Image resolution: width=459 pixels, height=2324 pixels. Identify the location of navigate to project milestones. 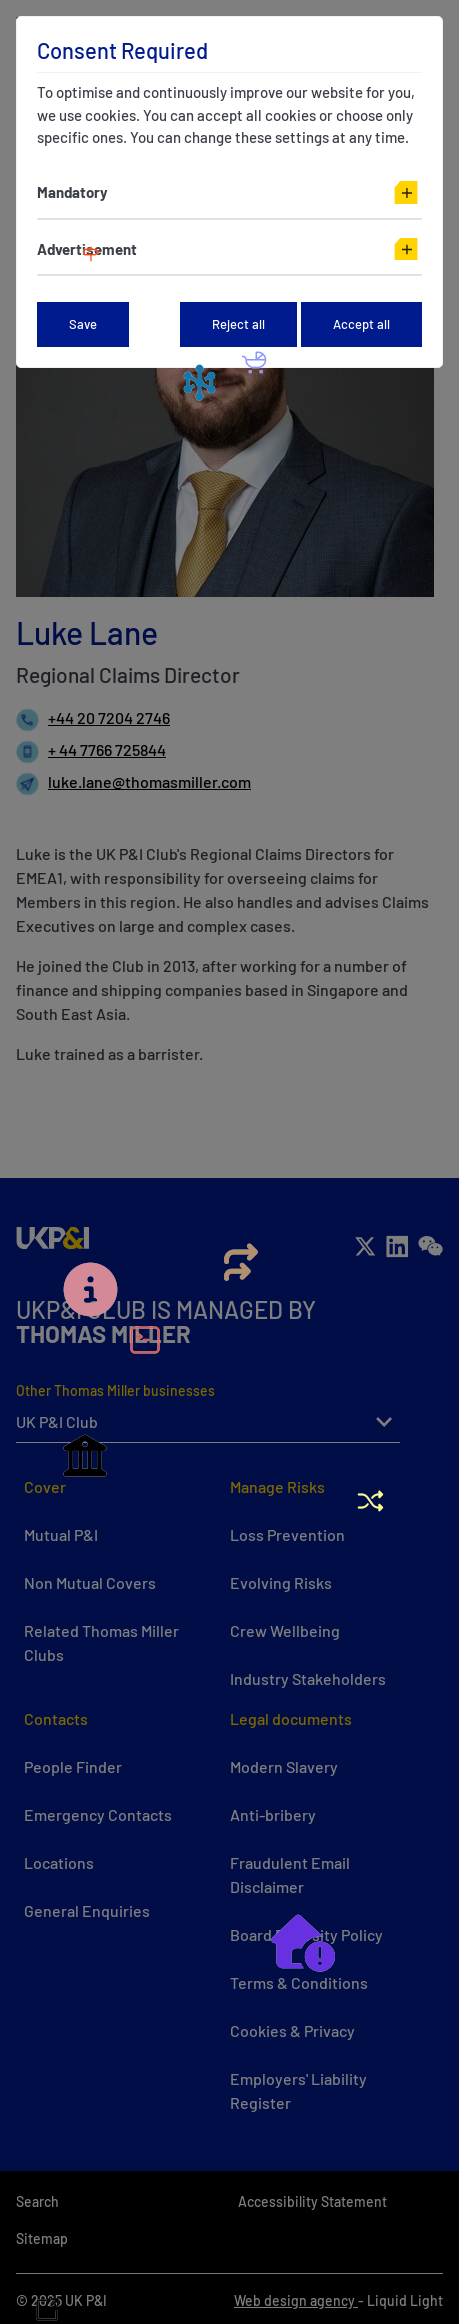
(91, 254).